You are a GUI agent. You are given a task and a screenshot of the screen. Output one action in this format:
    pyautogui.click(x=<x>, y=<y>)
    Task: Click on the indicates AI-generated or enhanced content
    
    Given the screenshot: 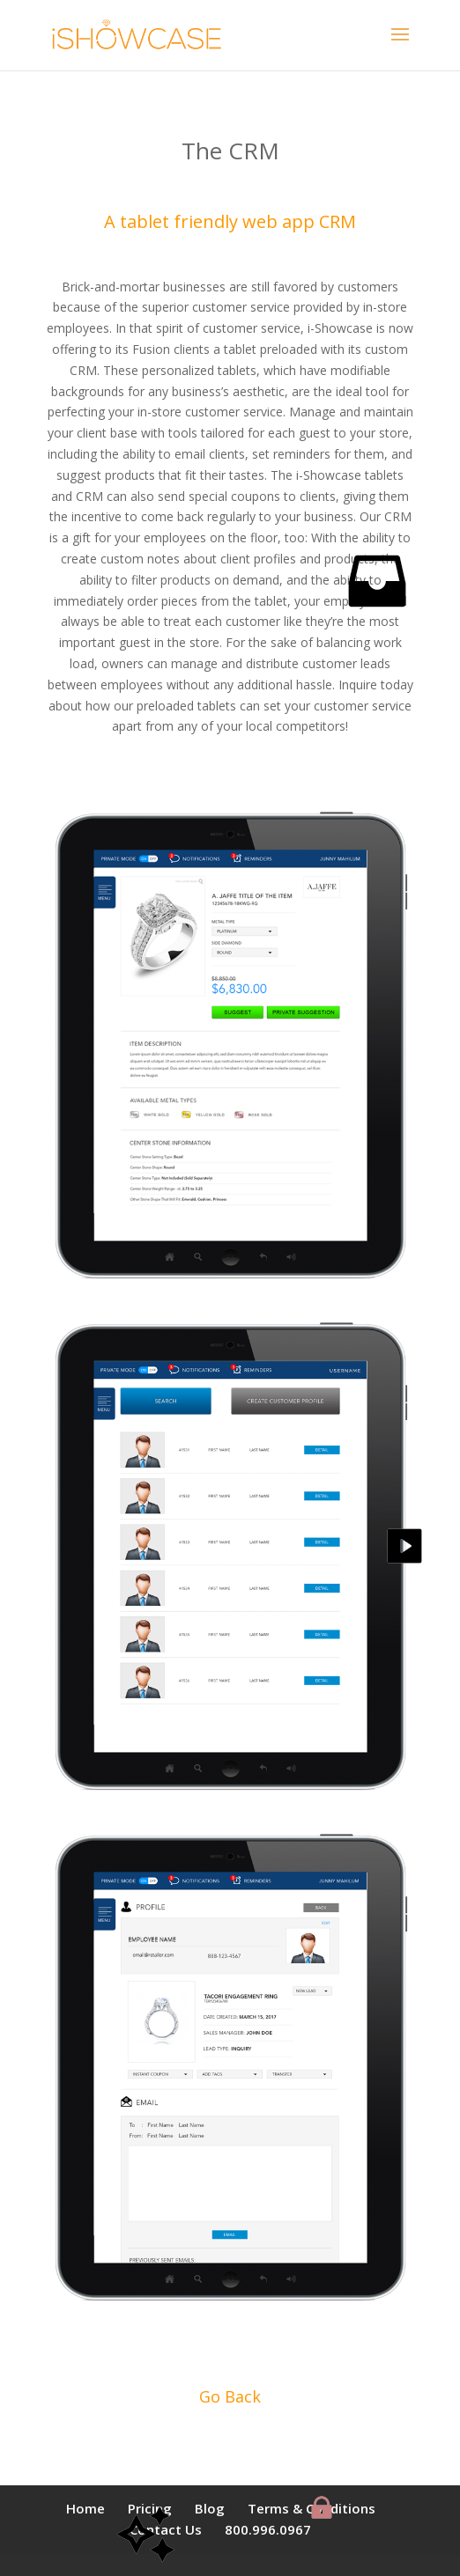 What is the action you would take?
    pyautogui.click(x=146, y=2534)
    